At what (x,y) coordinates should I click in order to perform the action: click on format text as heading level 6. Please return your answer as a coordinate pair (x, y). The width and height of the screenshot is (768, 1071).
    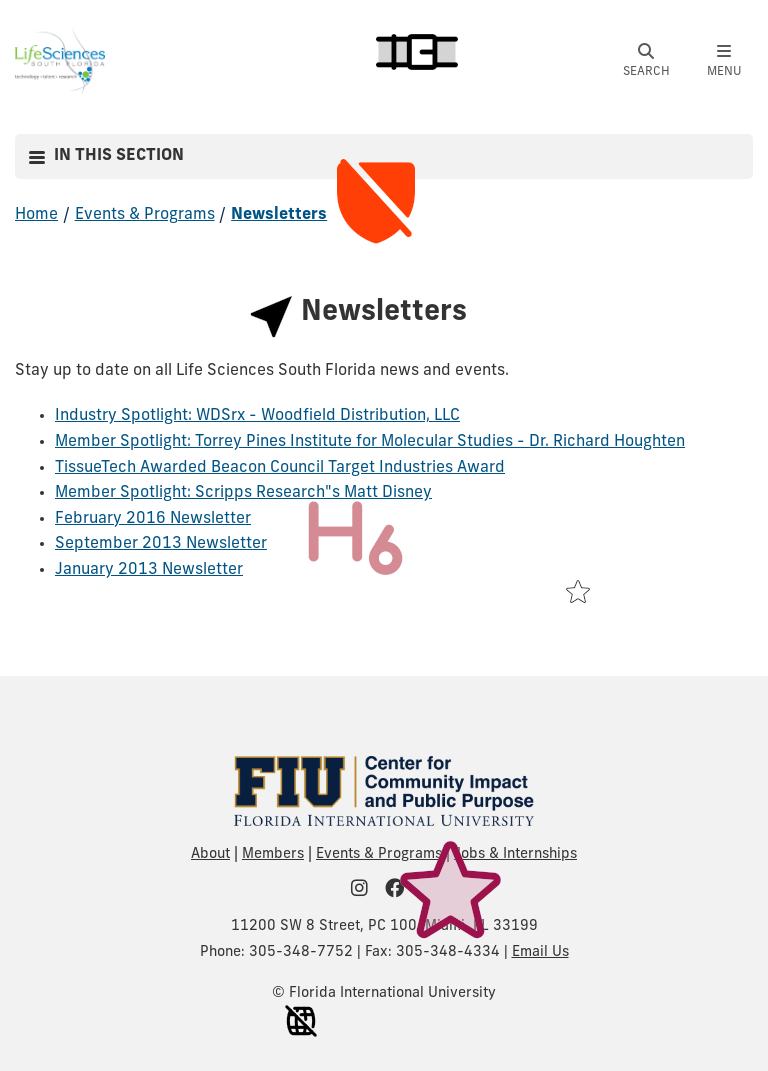
    Looking at the image, I should click on (350, 536).